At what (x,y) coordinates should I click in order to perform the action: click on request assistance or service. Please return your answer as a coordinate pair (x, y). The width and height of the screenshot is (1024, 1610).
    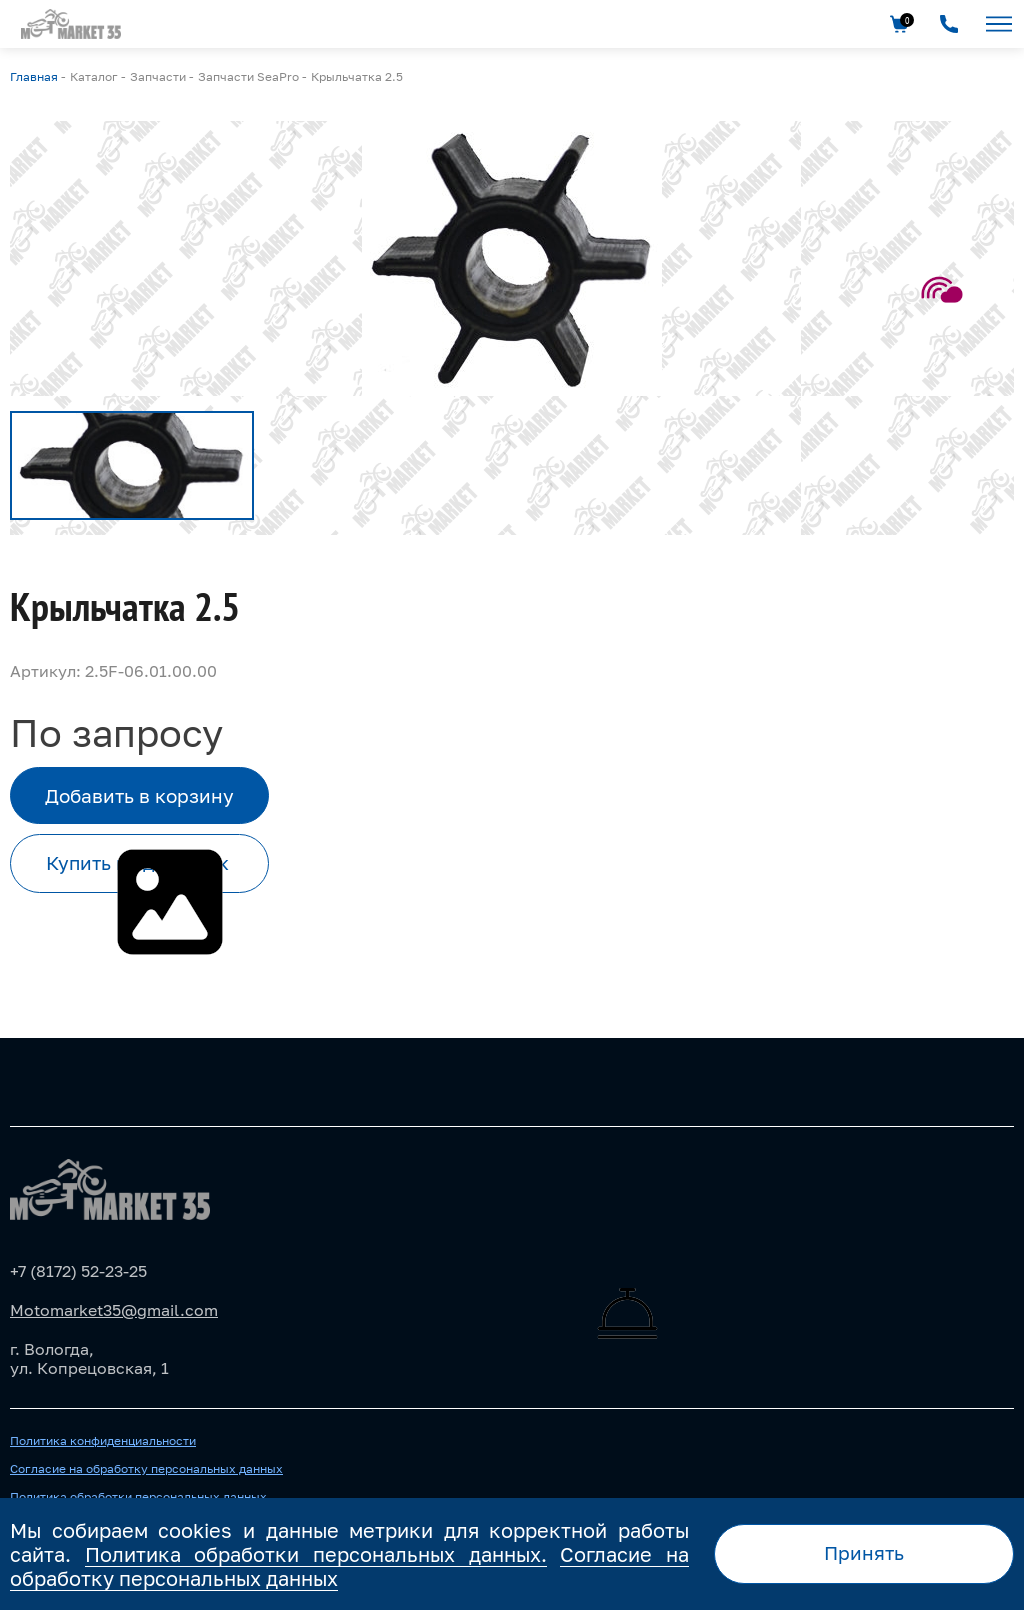
    Looking at the image, I should click on (627, 1315).